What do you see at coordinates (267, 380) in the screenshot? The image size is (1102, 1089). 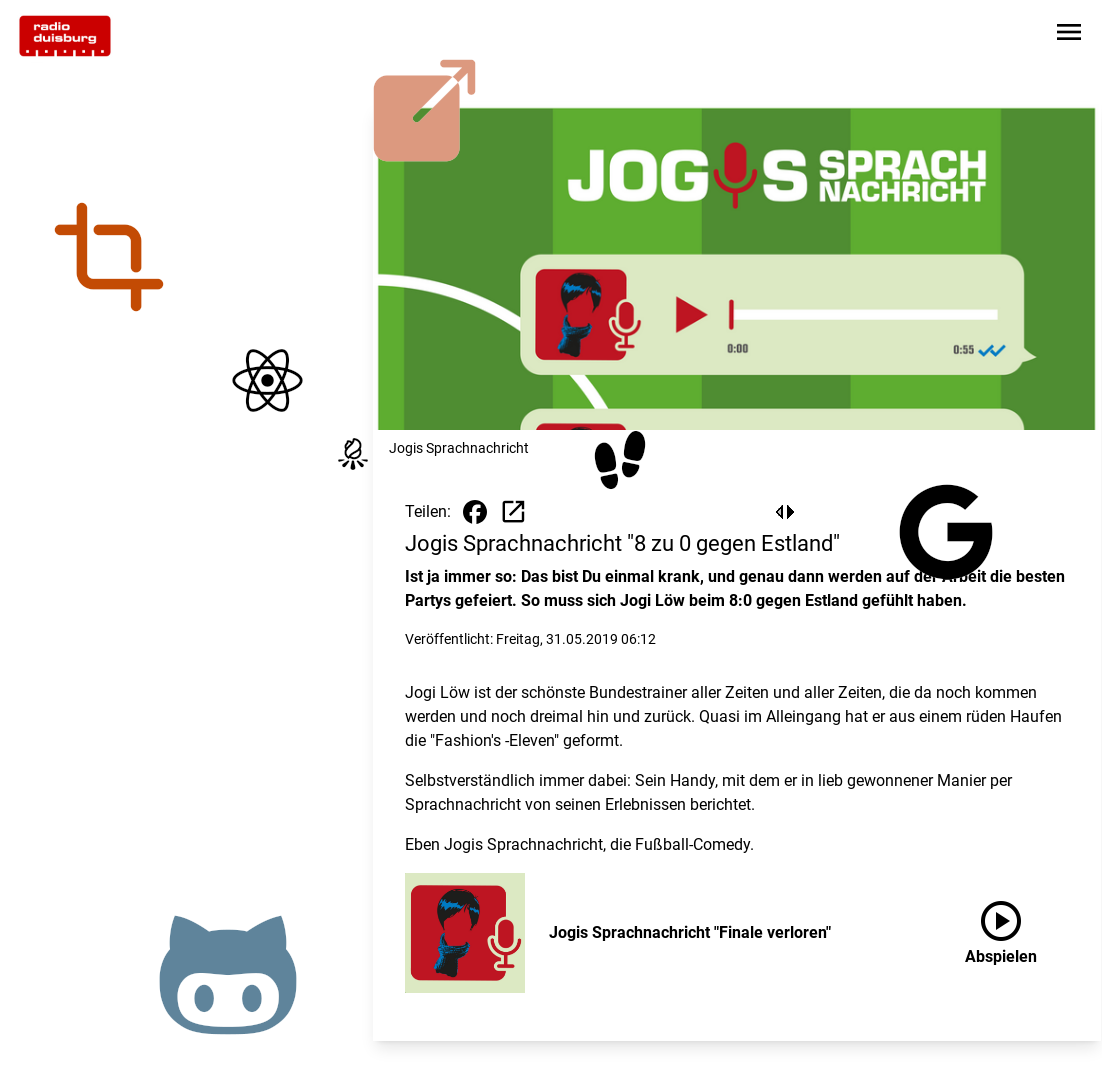 I see `React framework or library logo` at bounding box center [267, 380].